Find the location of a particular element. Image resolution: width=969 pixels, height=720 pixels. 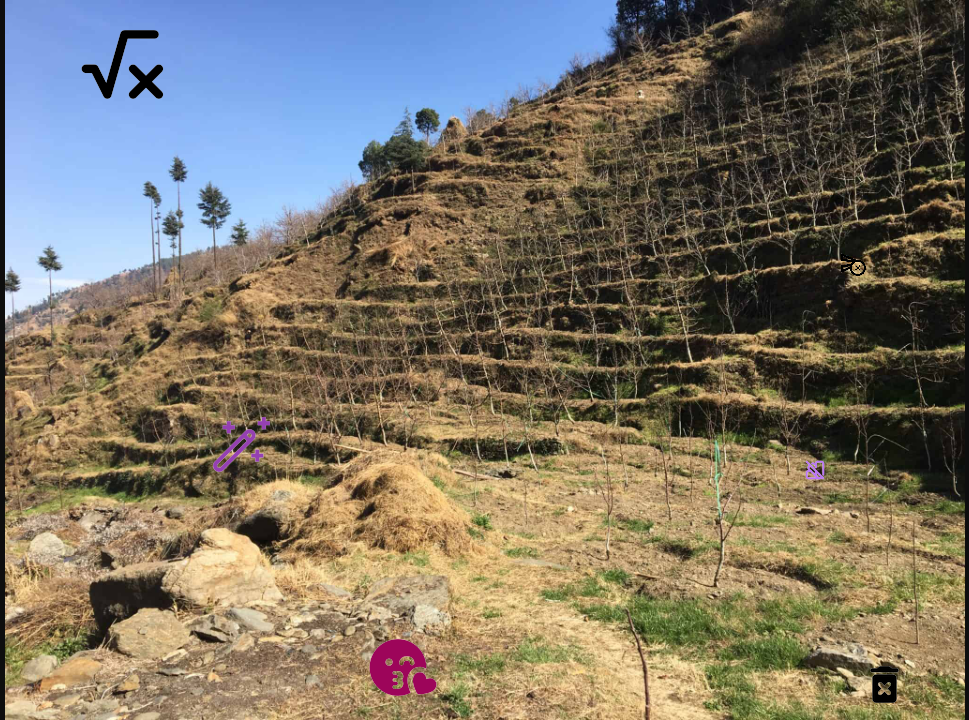

permanently delete an item is located at coordinates (884, 684).